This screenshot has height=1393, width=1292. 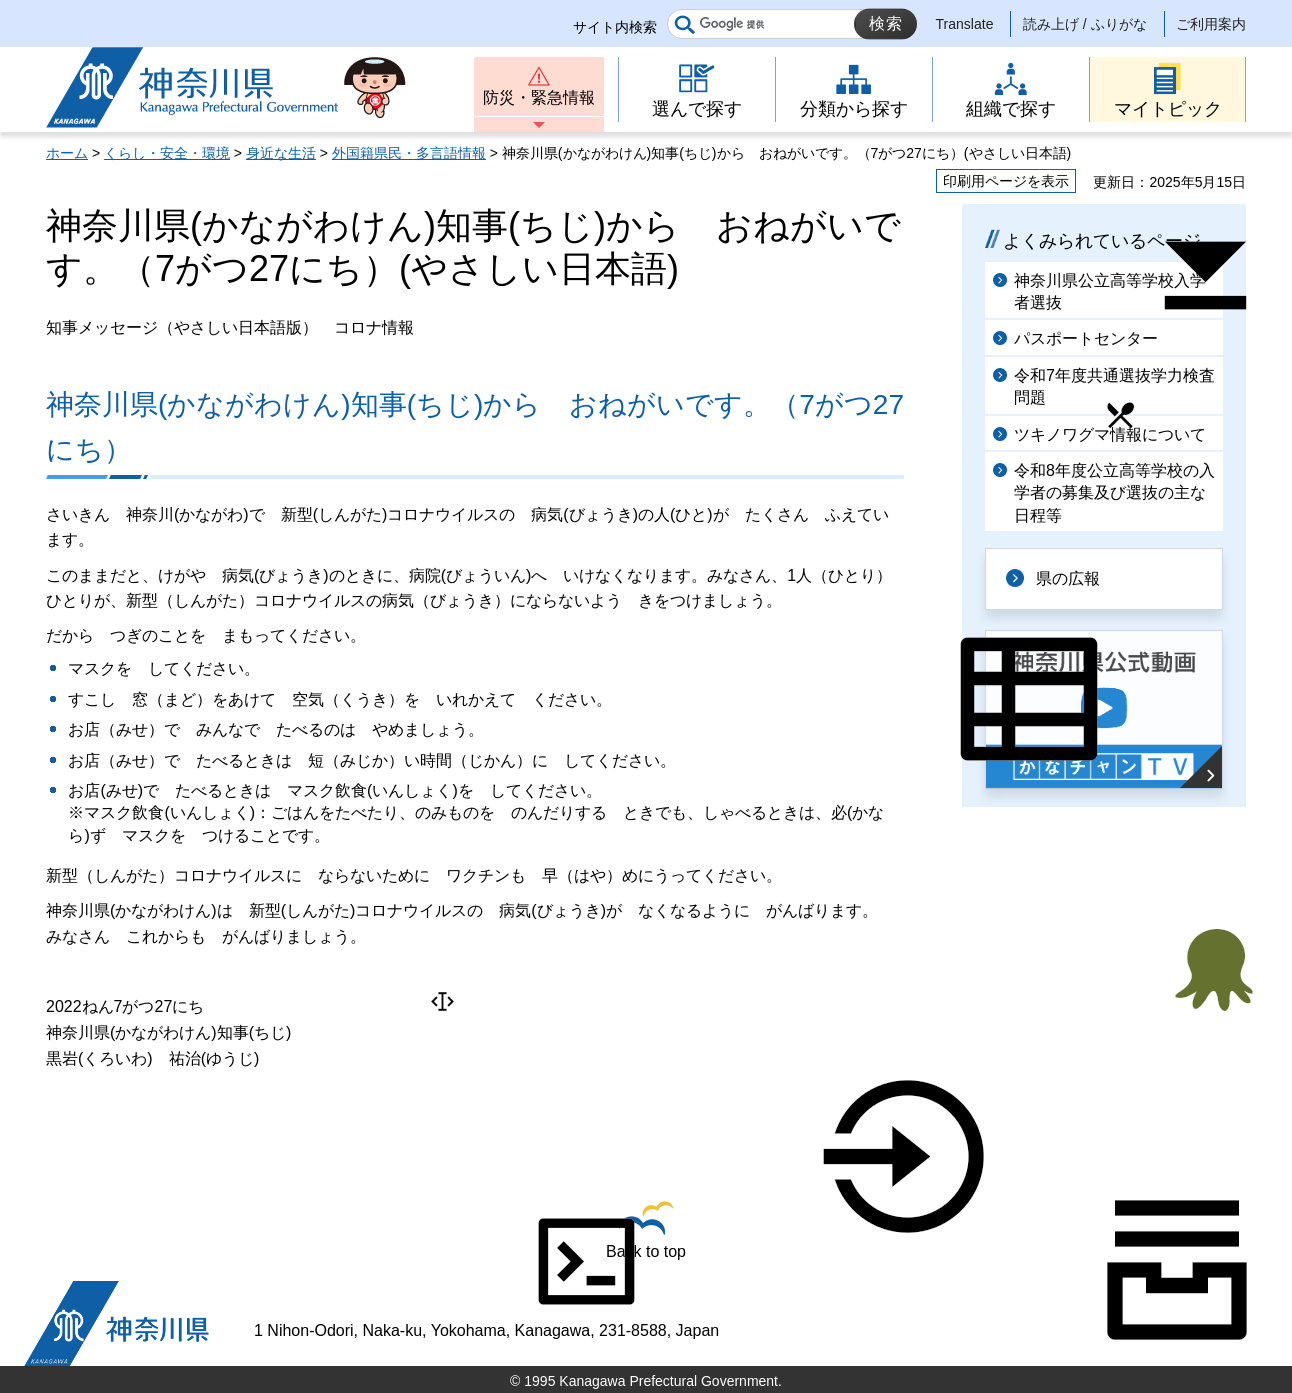 I want to click on find nearby restaurants, so click(x=1120, y=414).